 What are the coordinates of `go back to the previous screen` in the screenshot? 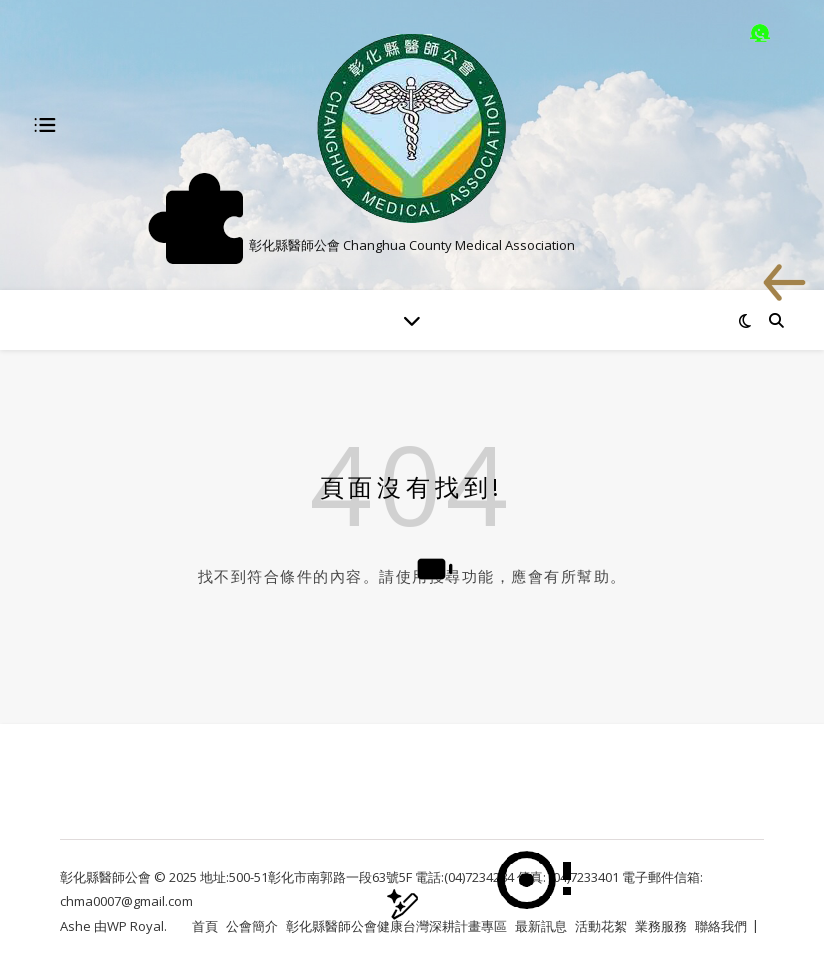 It's located at (784, 282).